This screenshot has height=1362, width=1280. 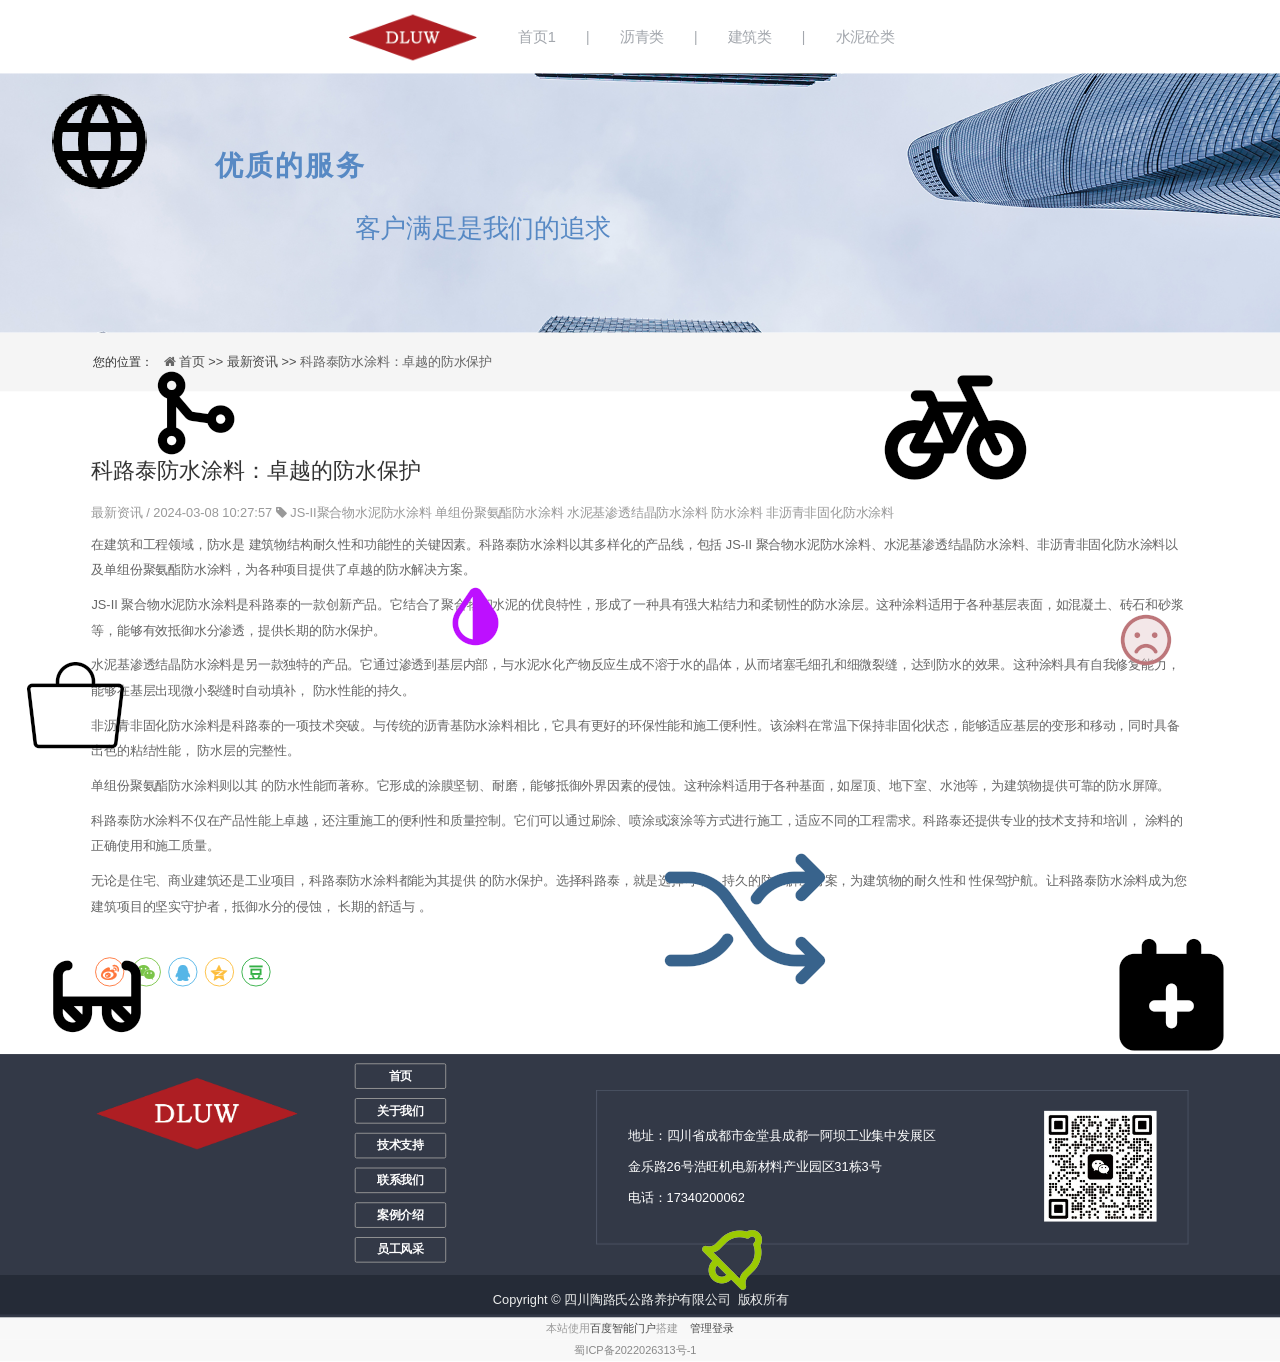 What do you see at coordinates (97, 998) in the screenshot?
I see `toggle cool or casual display mode` at bounding box center [97, 998].